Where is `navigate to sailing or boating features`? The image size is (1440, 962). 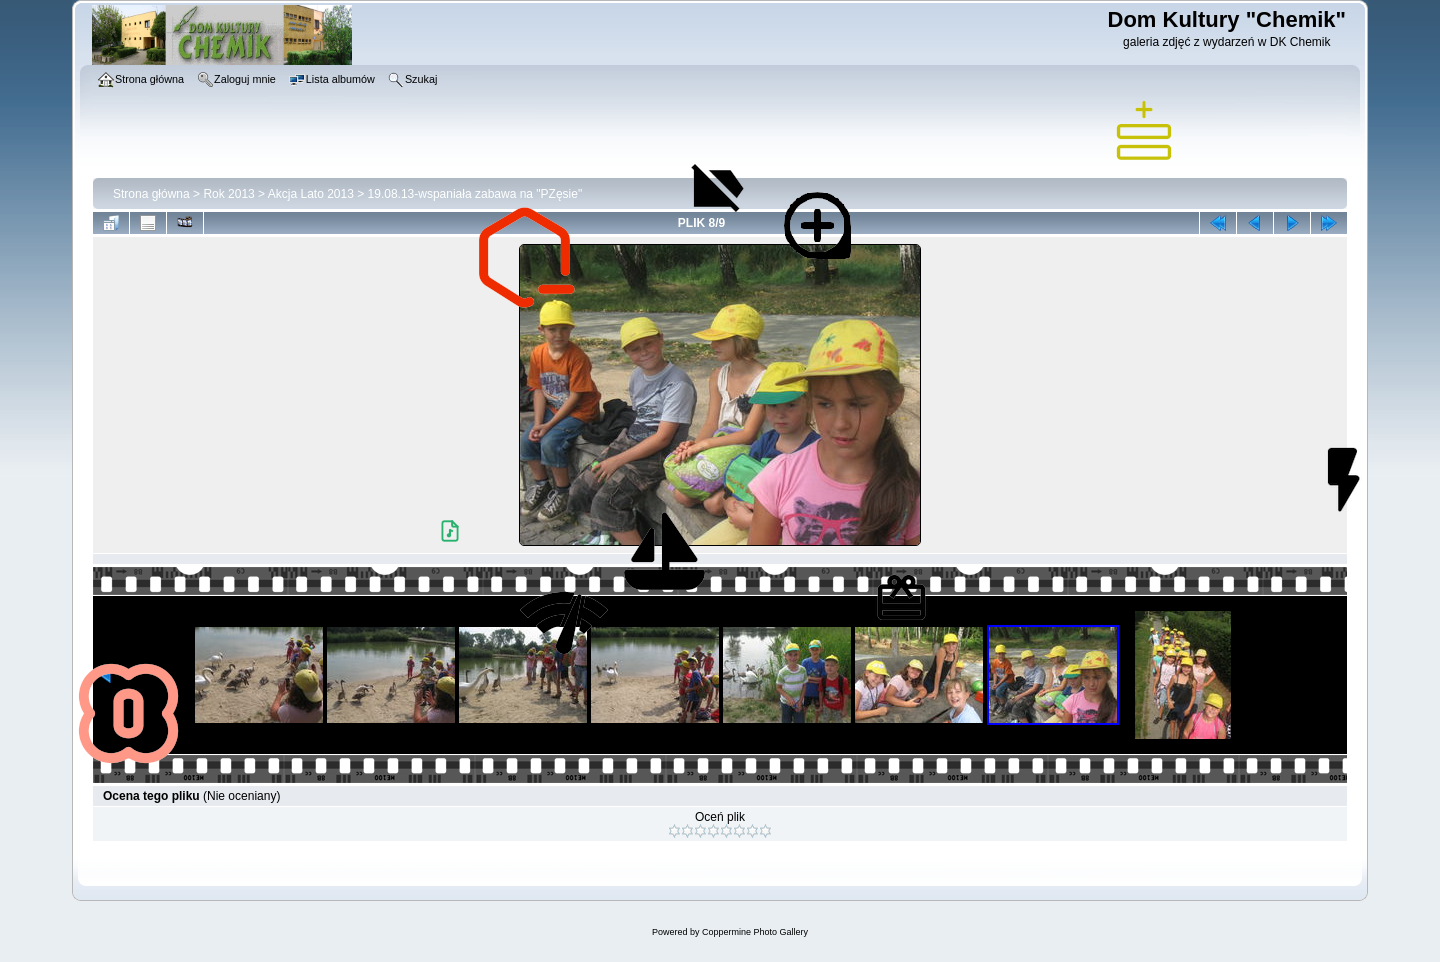 navigate to sailing or boating features is located at coordinates (664, 549).